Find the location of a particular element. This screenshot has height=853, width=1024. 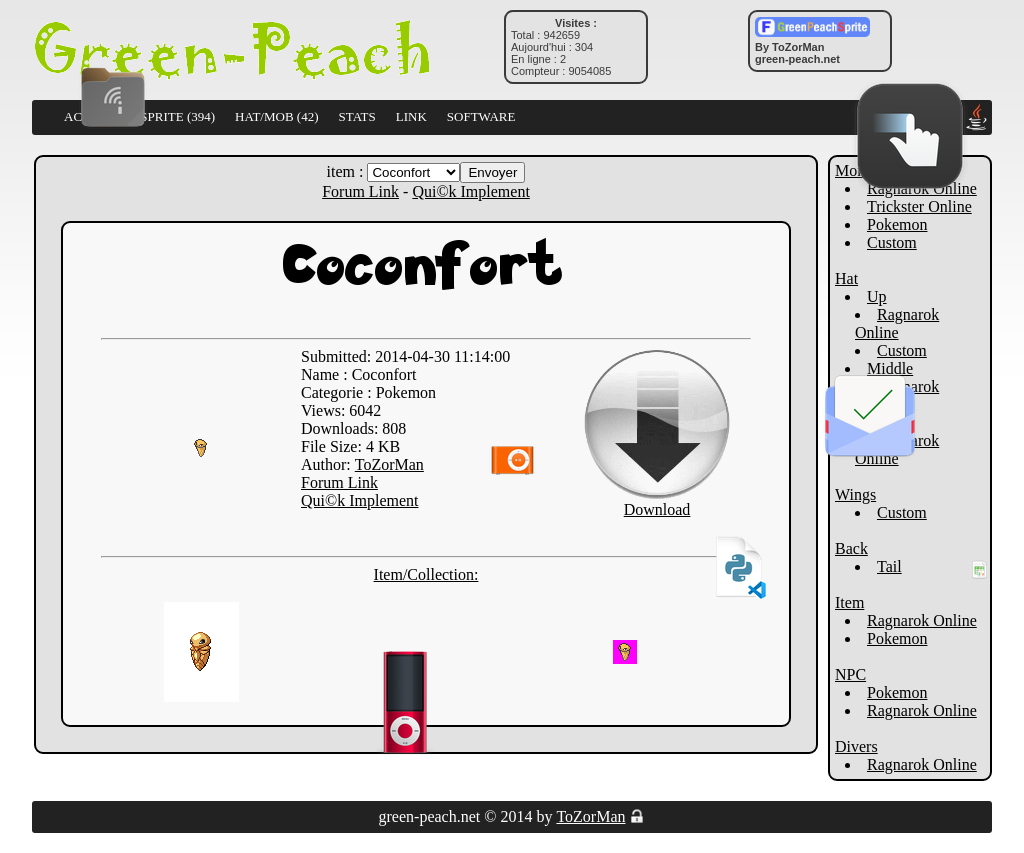

bluetooth device or connection indicator is located at coordinates (468, 267).